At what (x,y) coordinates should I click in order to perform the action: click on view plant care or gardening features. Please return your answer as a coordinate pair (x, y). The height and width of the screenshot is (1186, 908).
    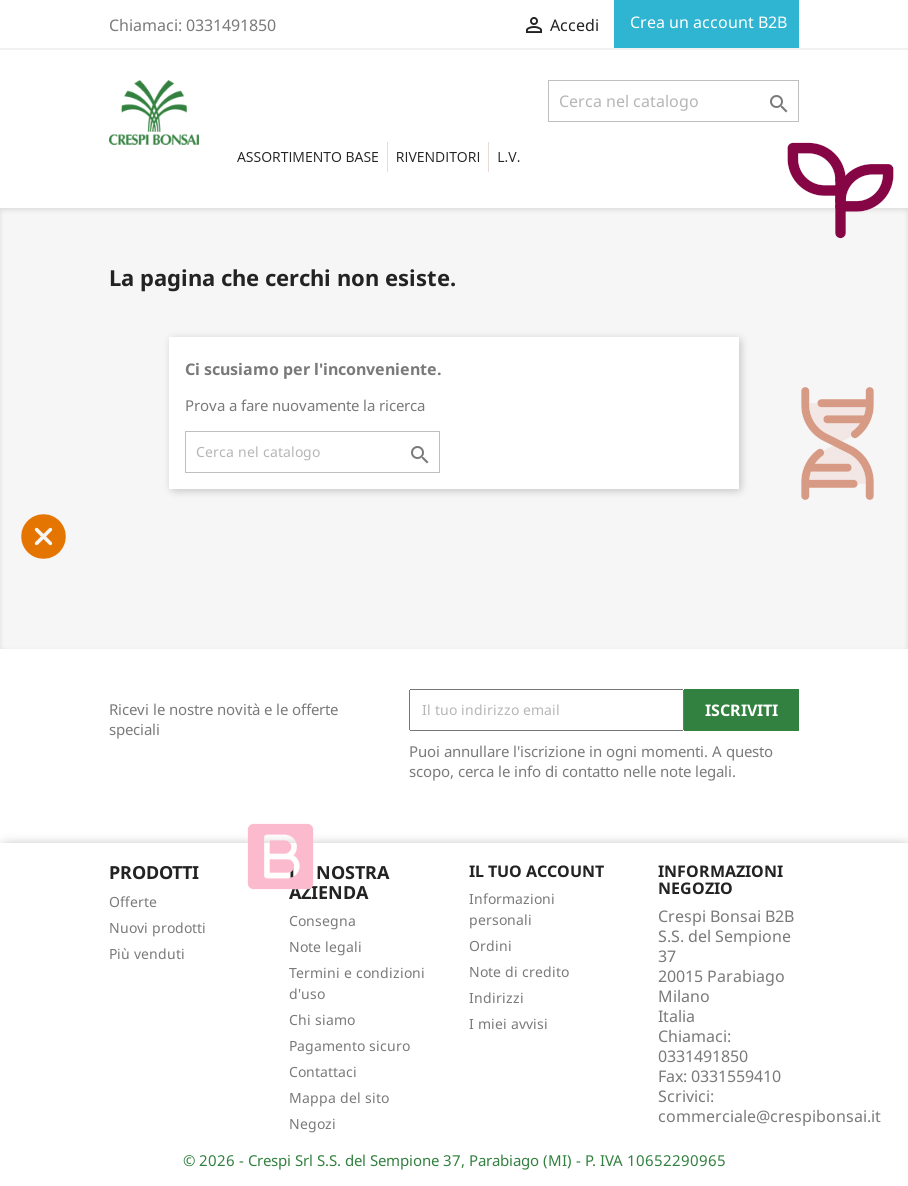
    Looking at the image, I should click on (840, 190).